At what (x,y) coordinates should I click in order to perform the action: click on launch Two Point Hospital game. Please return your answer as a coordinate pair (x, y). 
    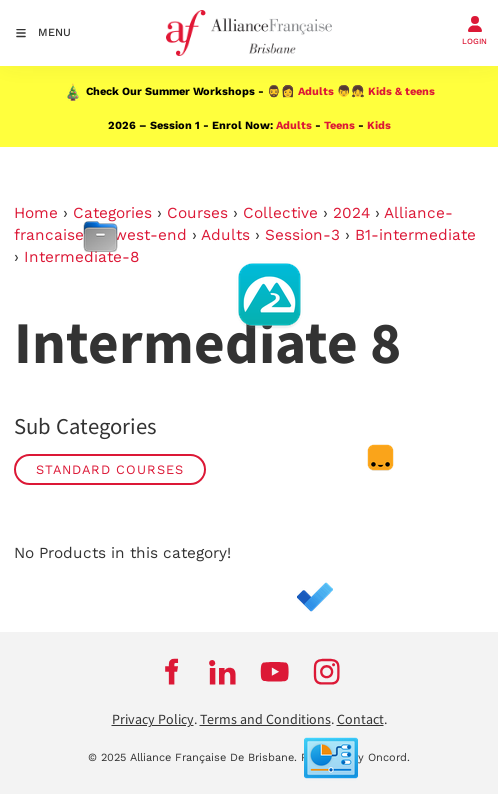
    Looking at the image, I should click on (269, 294).